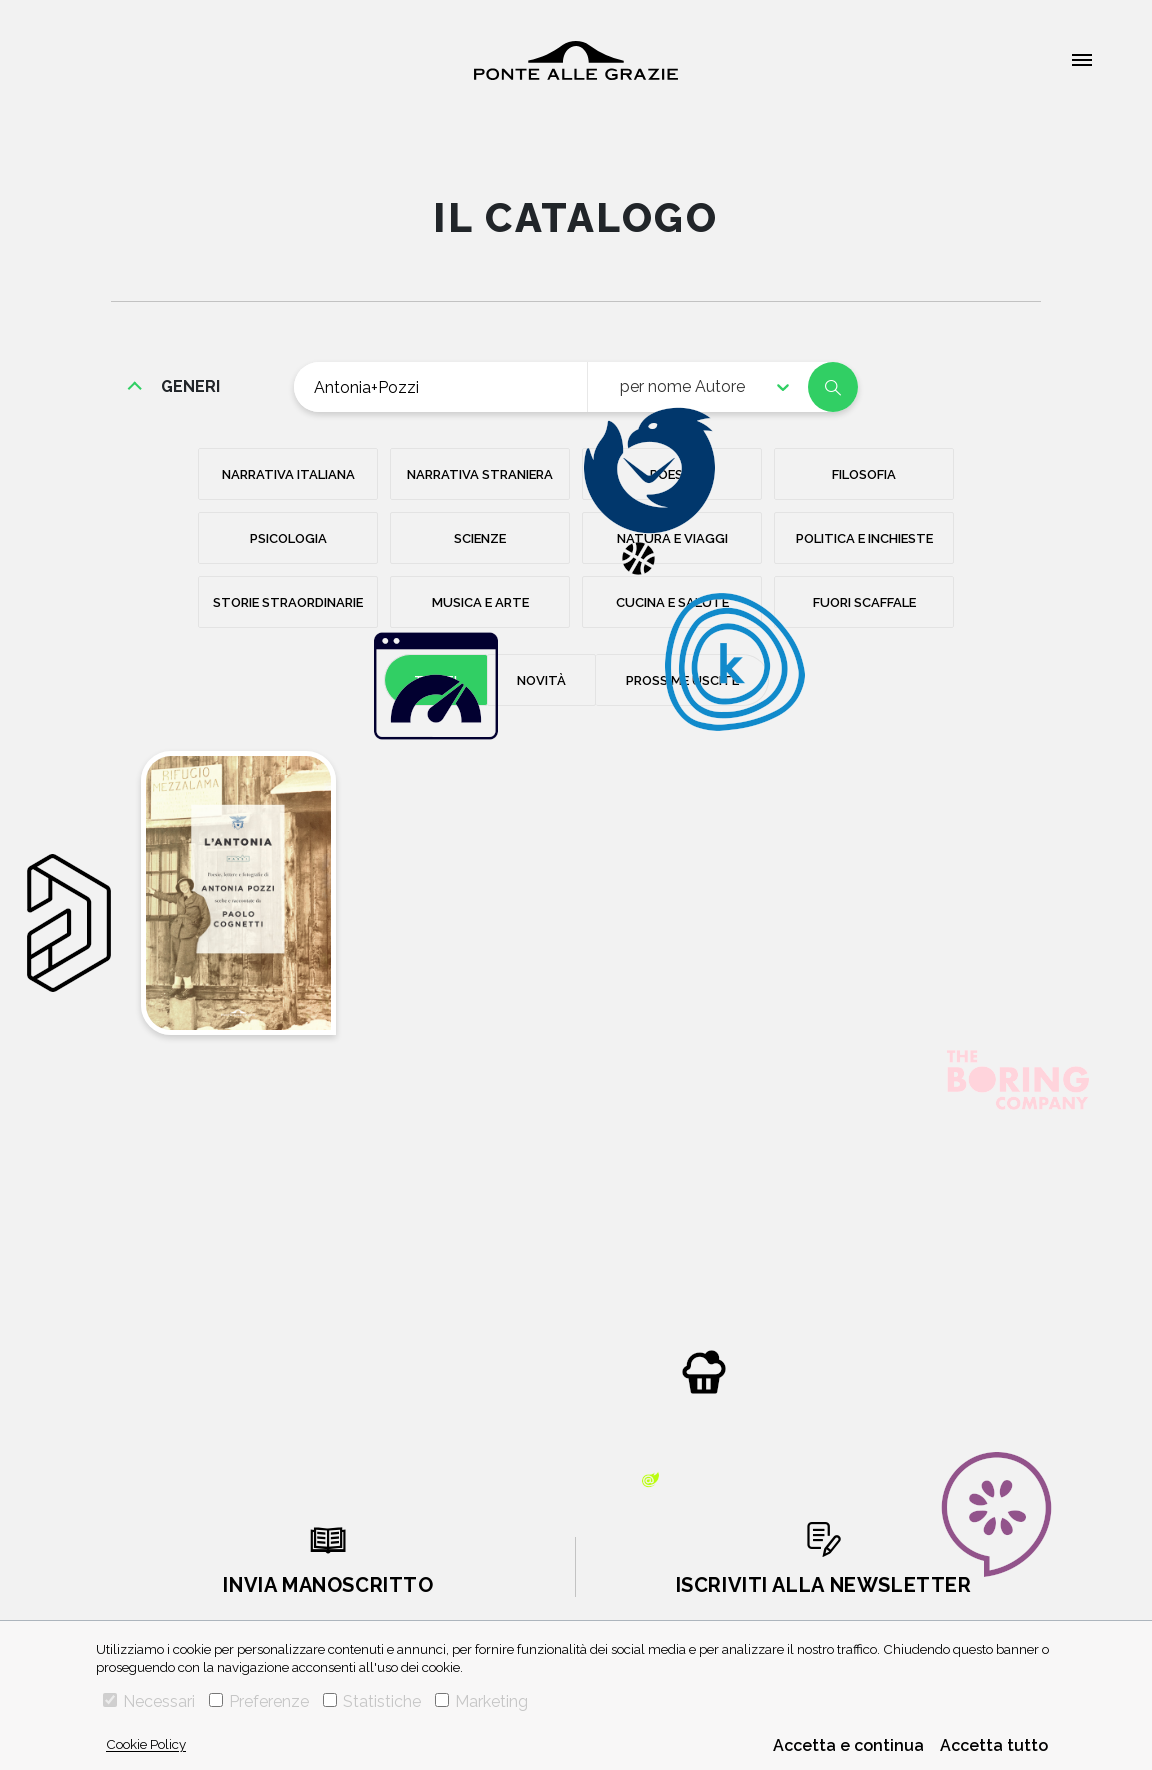  I want to click on open Google PageSpeed Insights, so click(436, 686).